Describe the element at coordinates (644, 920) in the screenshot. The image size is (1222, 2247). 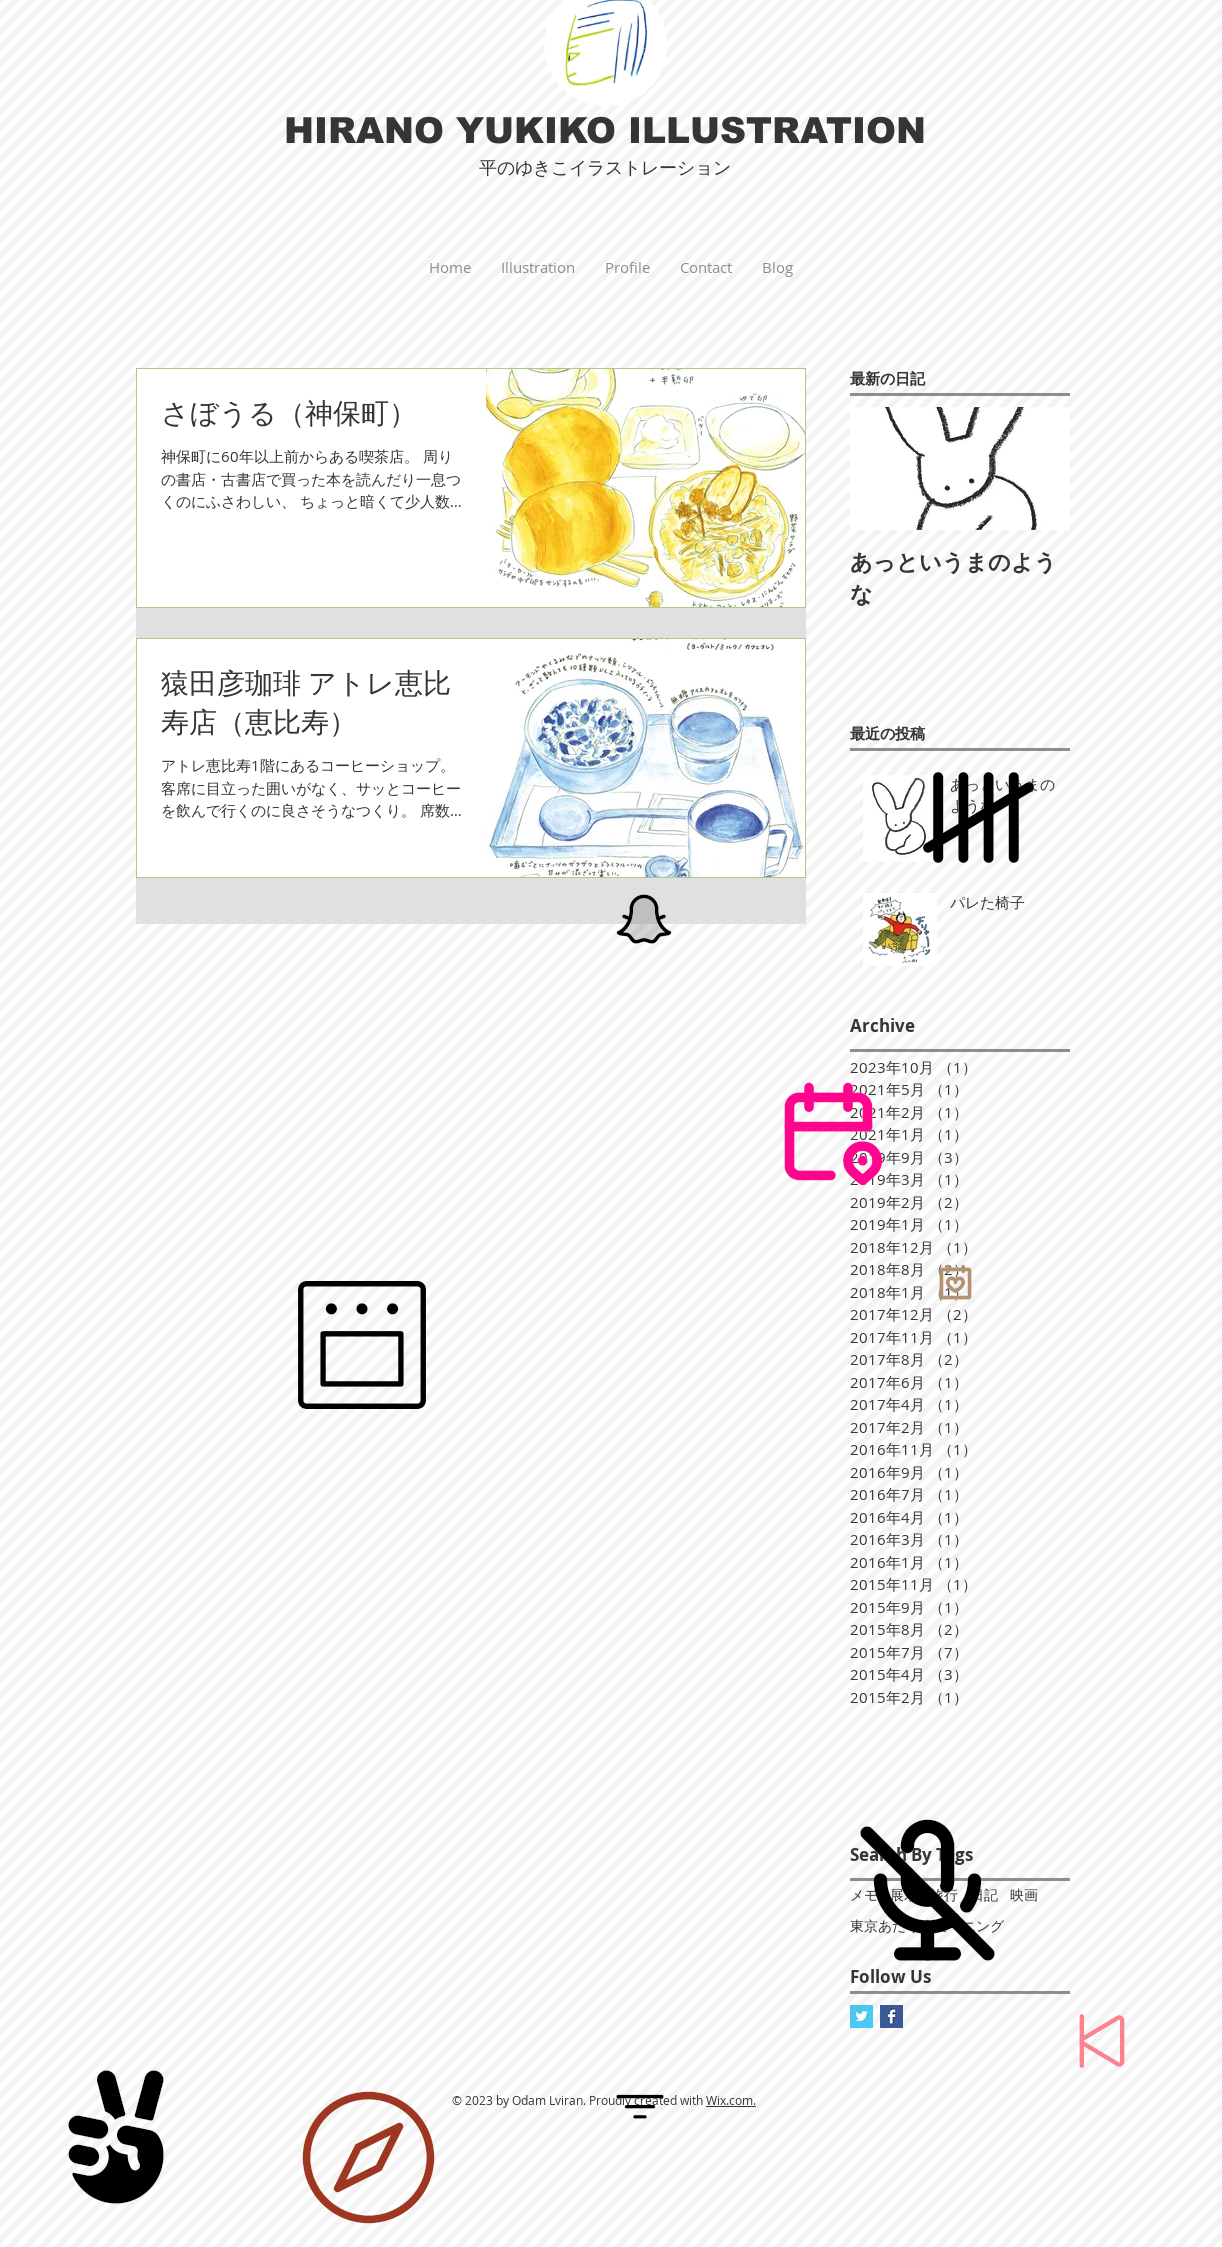
I see `open snapchat app` at that location.